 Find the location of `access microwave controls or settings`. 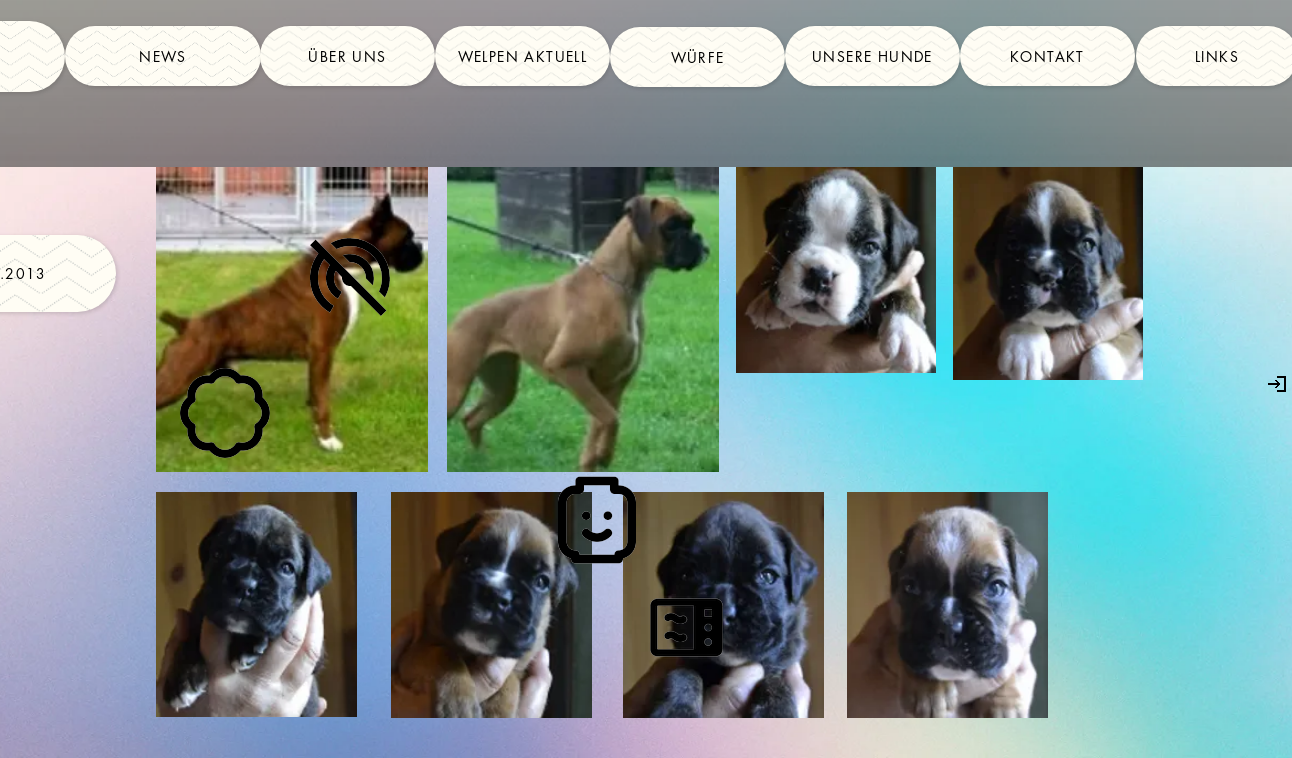

access microwave controls or settings is located at coordinates (686, 627).